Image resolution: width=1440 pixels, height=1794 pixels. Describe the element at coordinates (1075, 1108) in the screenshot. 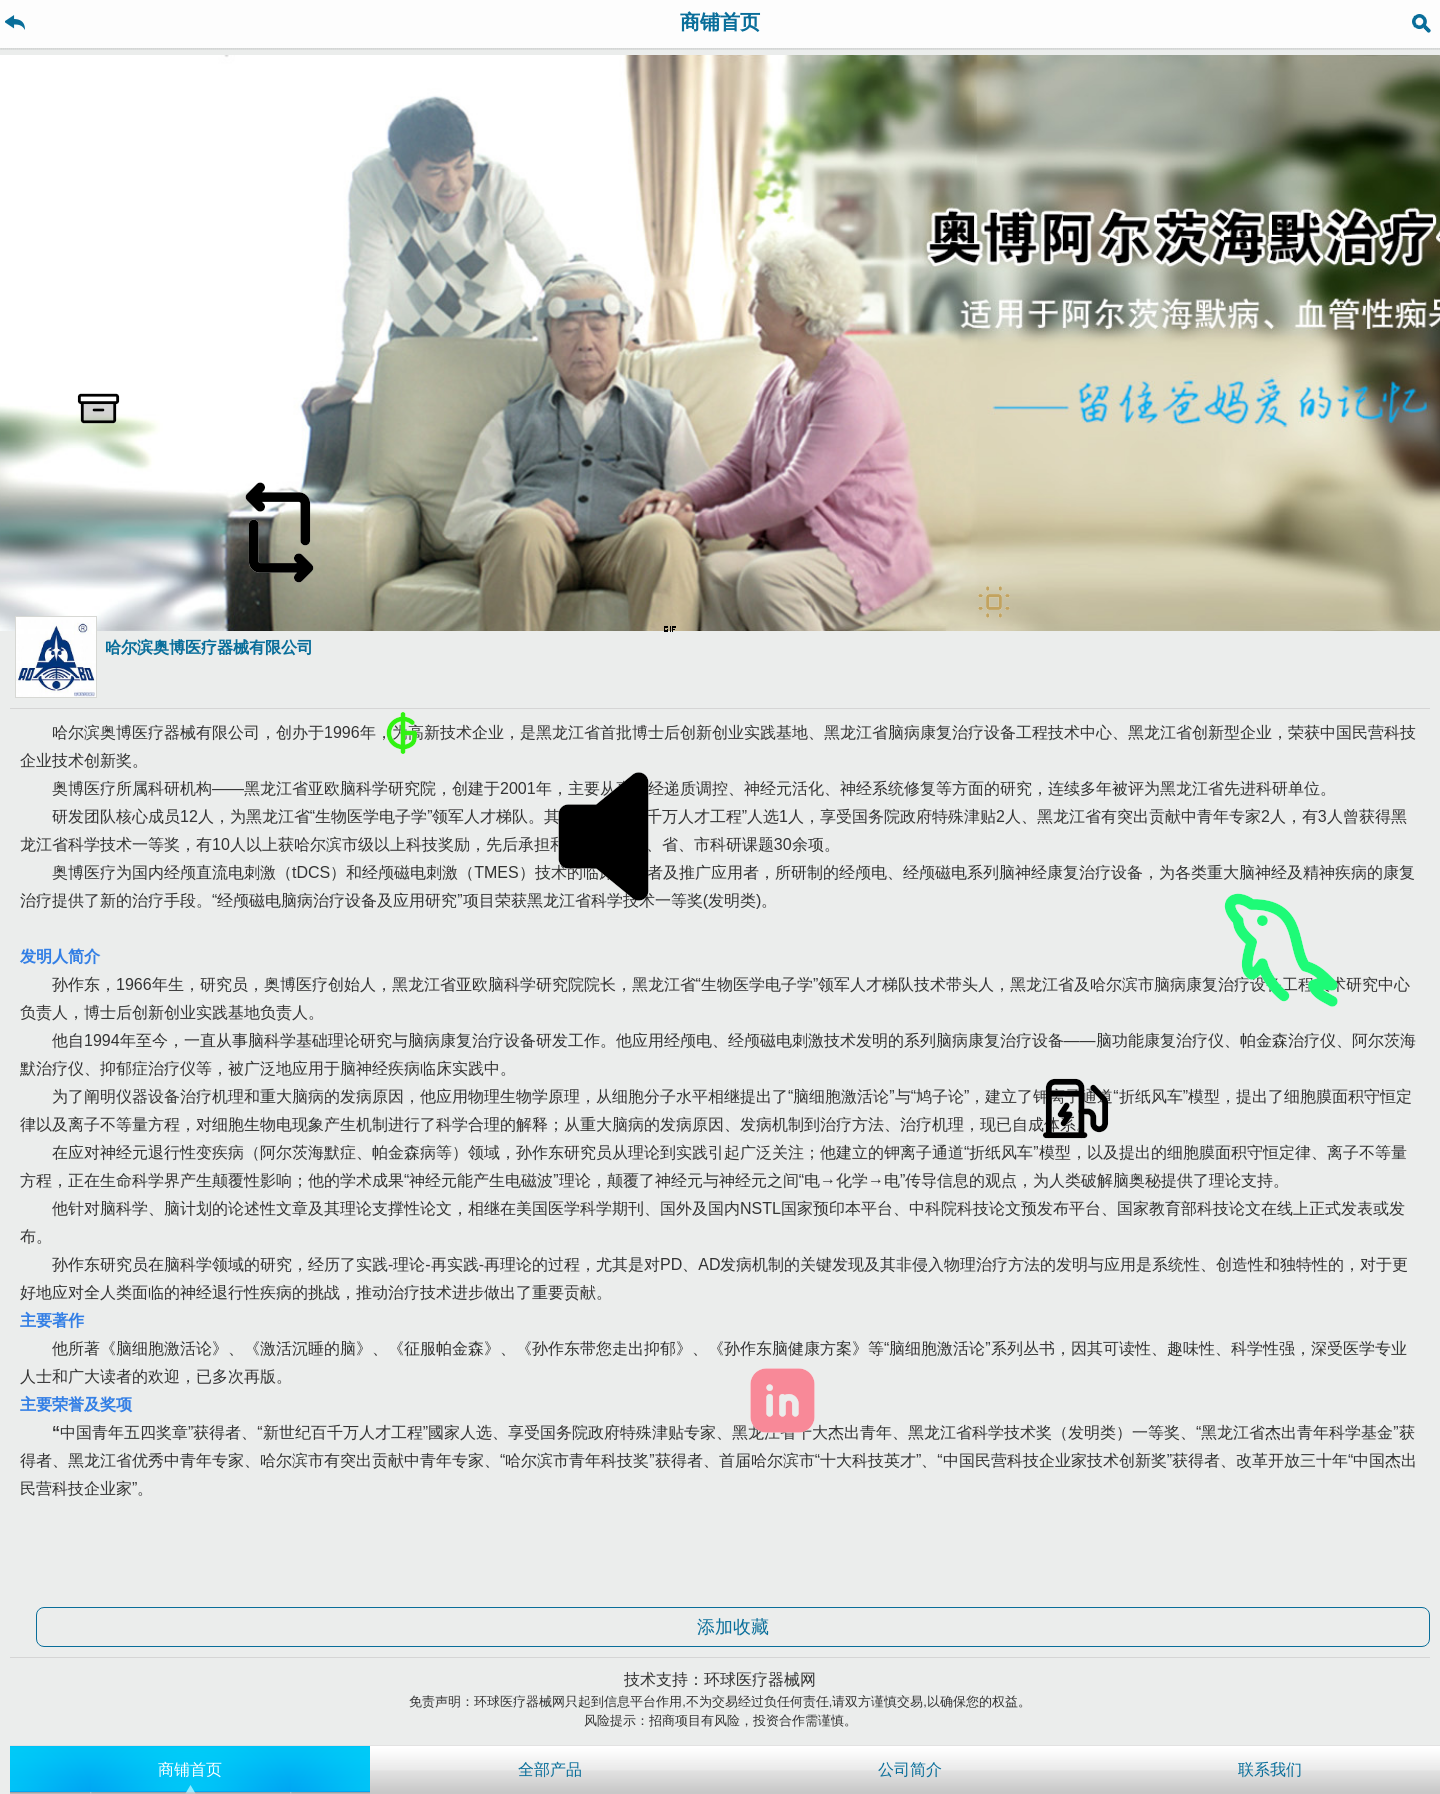

I see `find nearby electric vehicle charging stations` at that location.